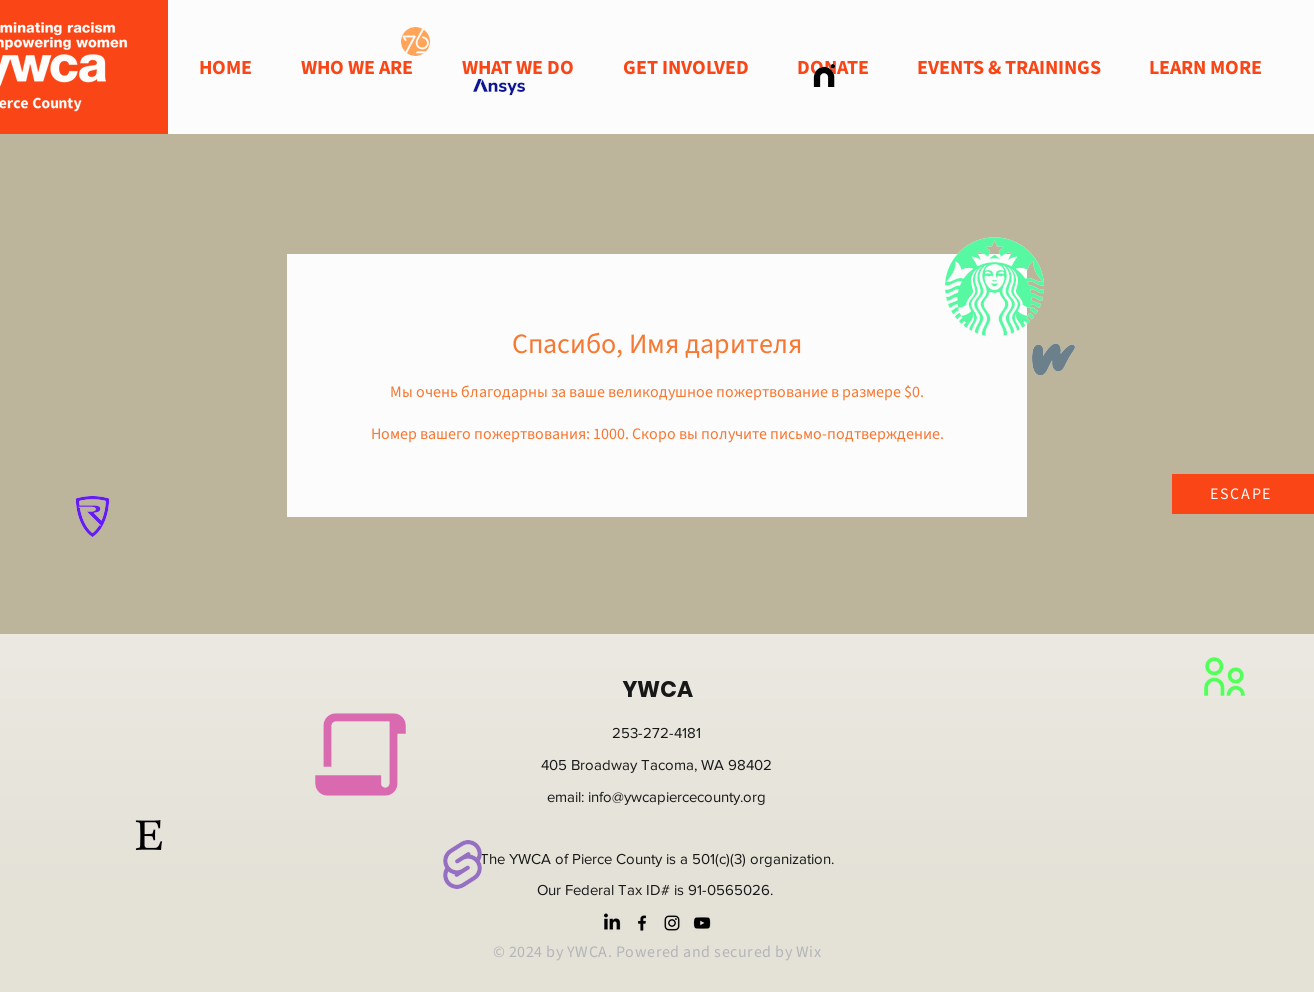 This screenshot has width=1314, height=992. What do you see at coordinates (360, 754) in the screenshot?
I see `view document or paper file` at bounding box center [360, 754].